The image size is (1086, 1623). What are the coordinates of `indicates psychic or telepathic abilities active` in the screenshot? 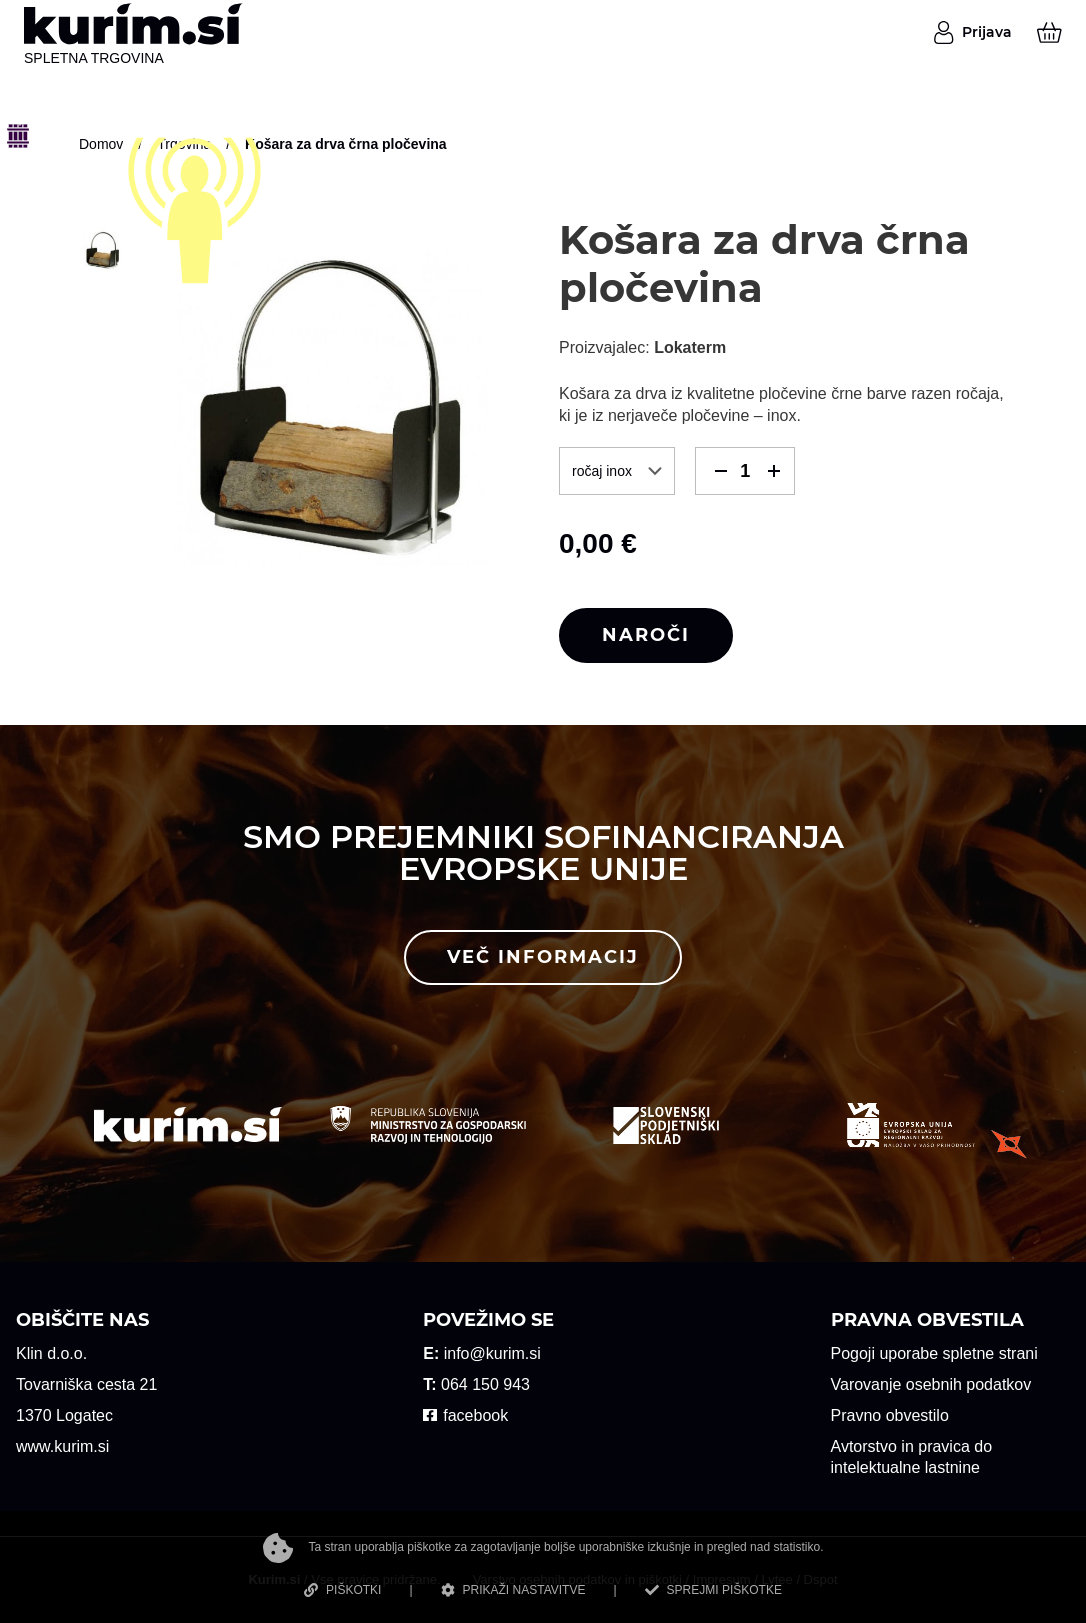 It's located at (195, 210).